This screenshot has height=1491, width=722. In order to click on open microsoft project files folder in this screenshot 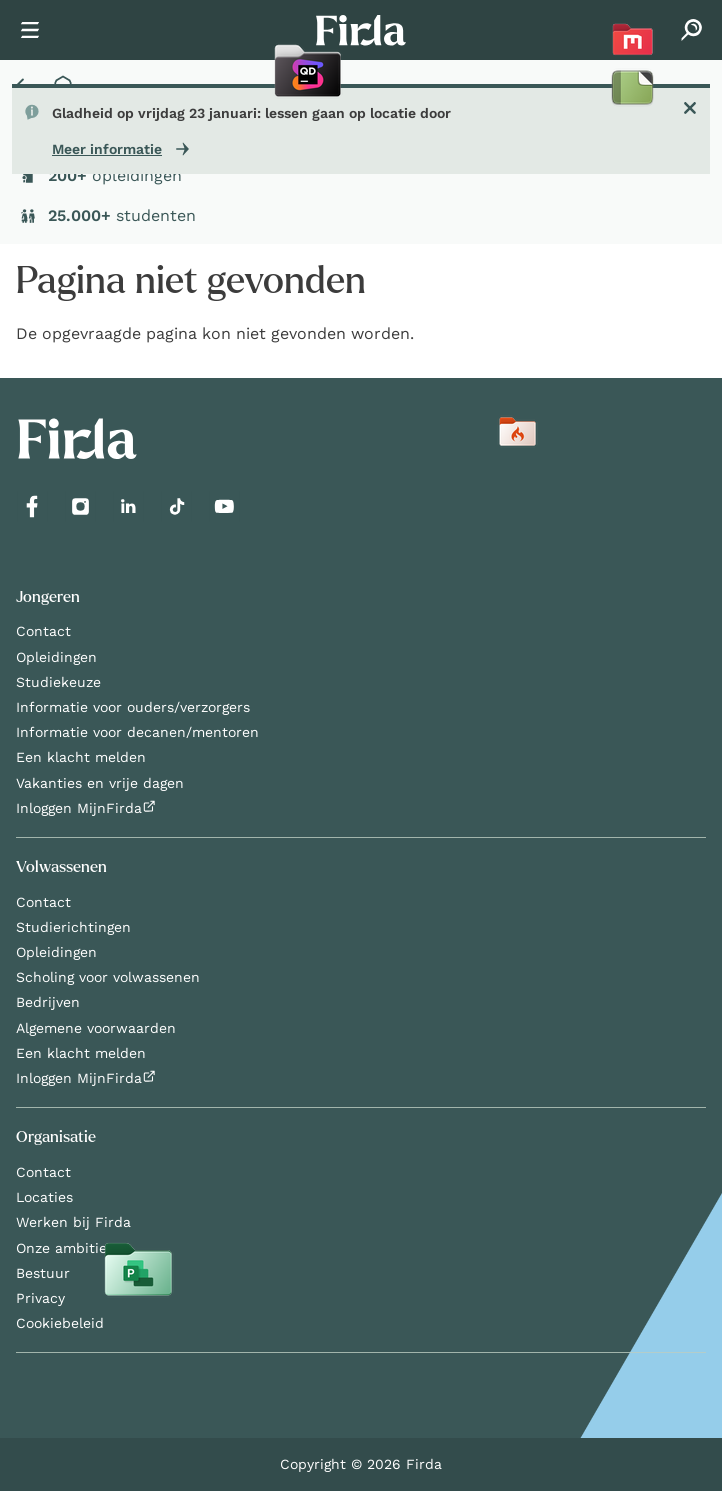, I will do `click(138, 1271)`.